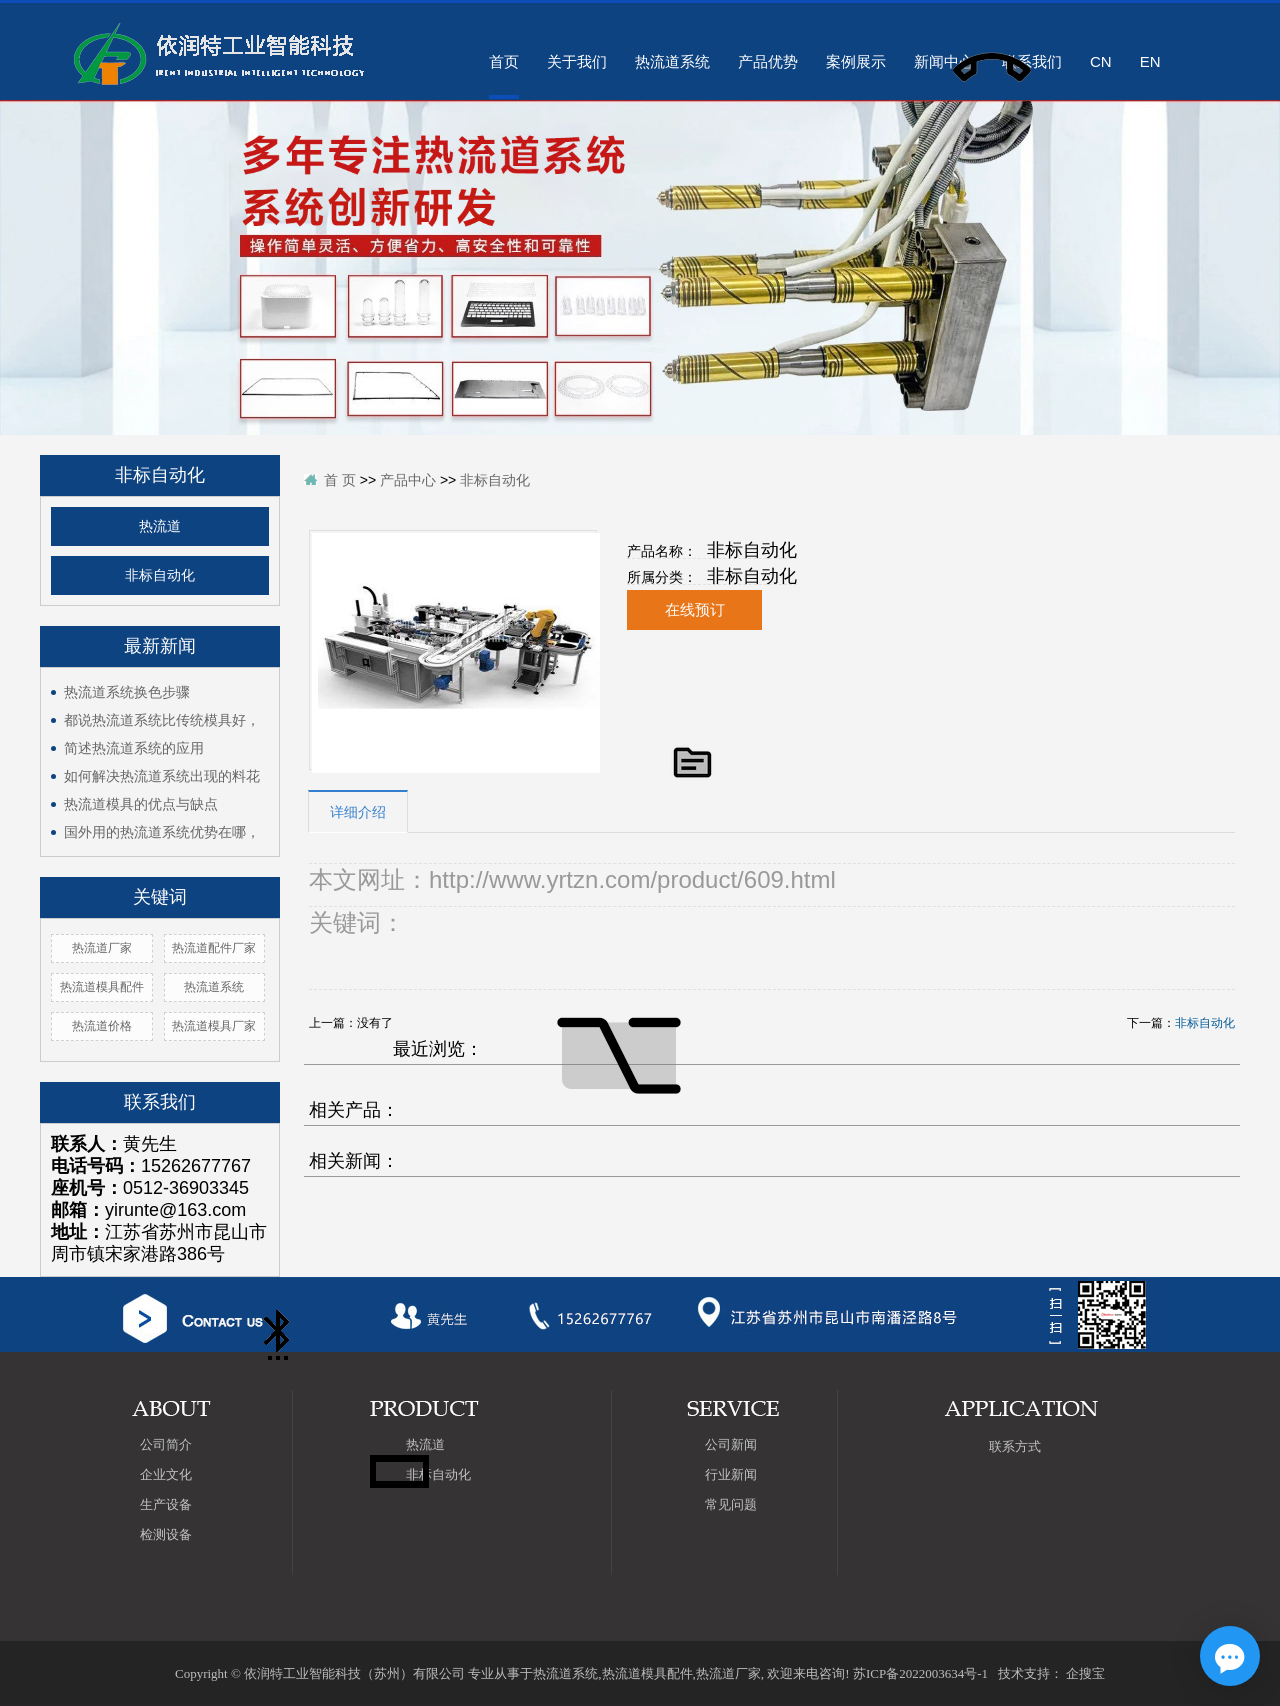 The height and width of the screenshot is (1706, 1280). What do you see at coordinates (992, 69) in the screenshot?
I see `end the current phone call` at bounding box center [992, 69].